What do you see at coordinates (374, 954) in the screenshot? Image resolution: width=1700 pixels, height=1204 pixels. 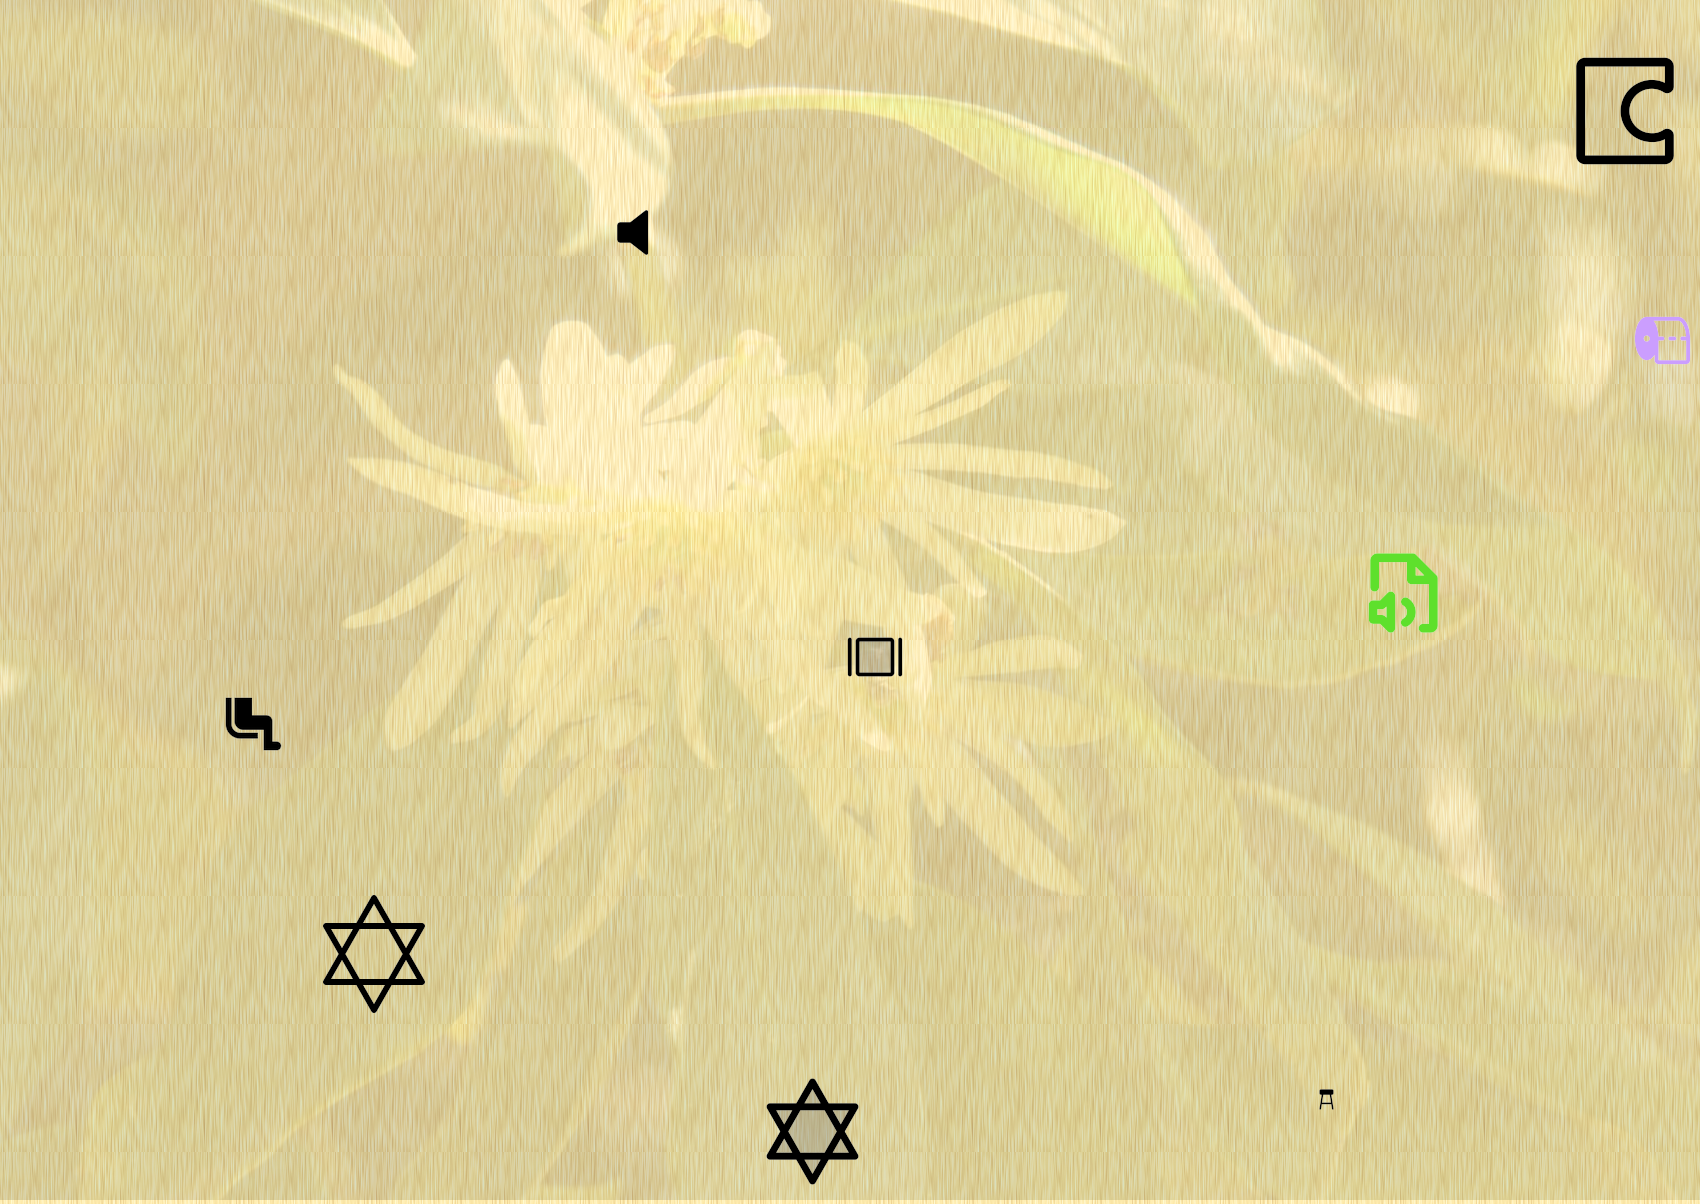 I see `indicates Jewish religious content or services` at bounding box center [374, 954].